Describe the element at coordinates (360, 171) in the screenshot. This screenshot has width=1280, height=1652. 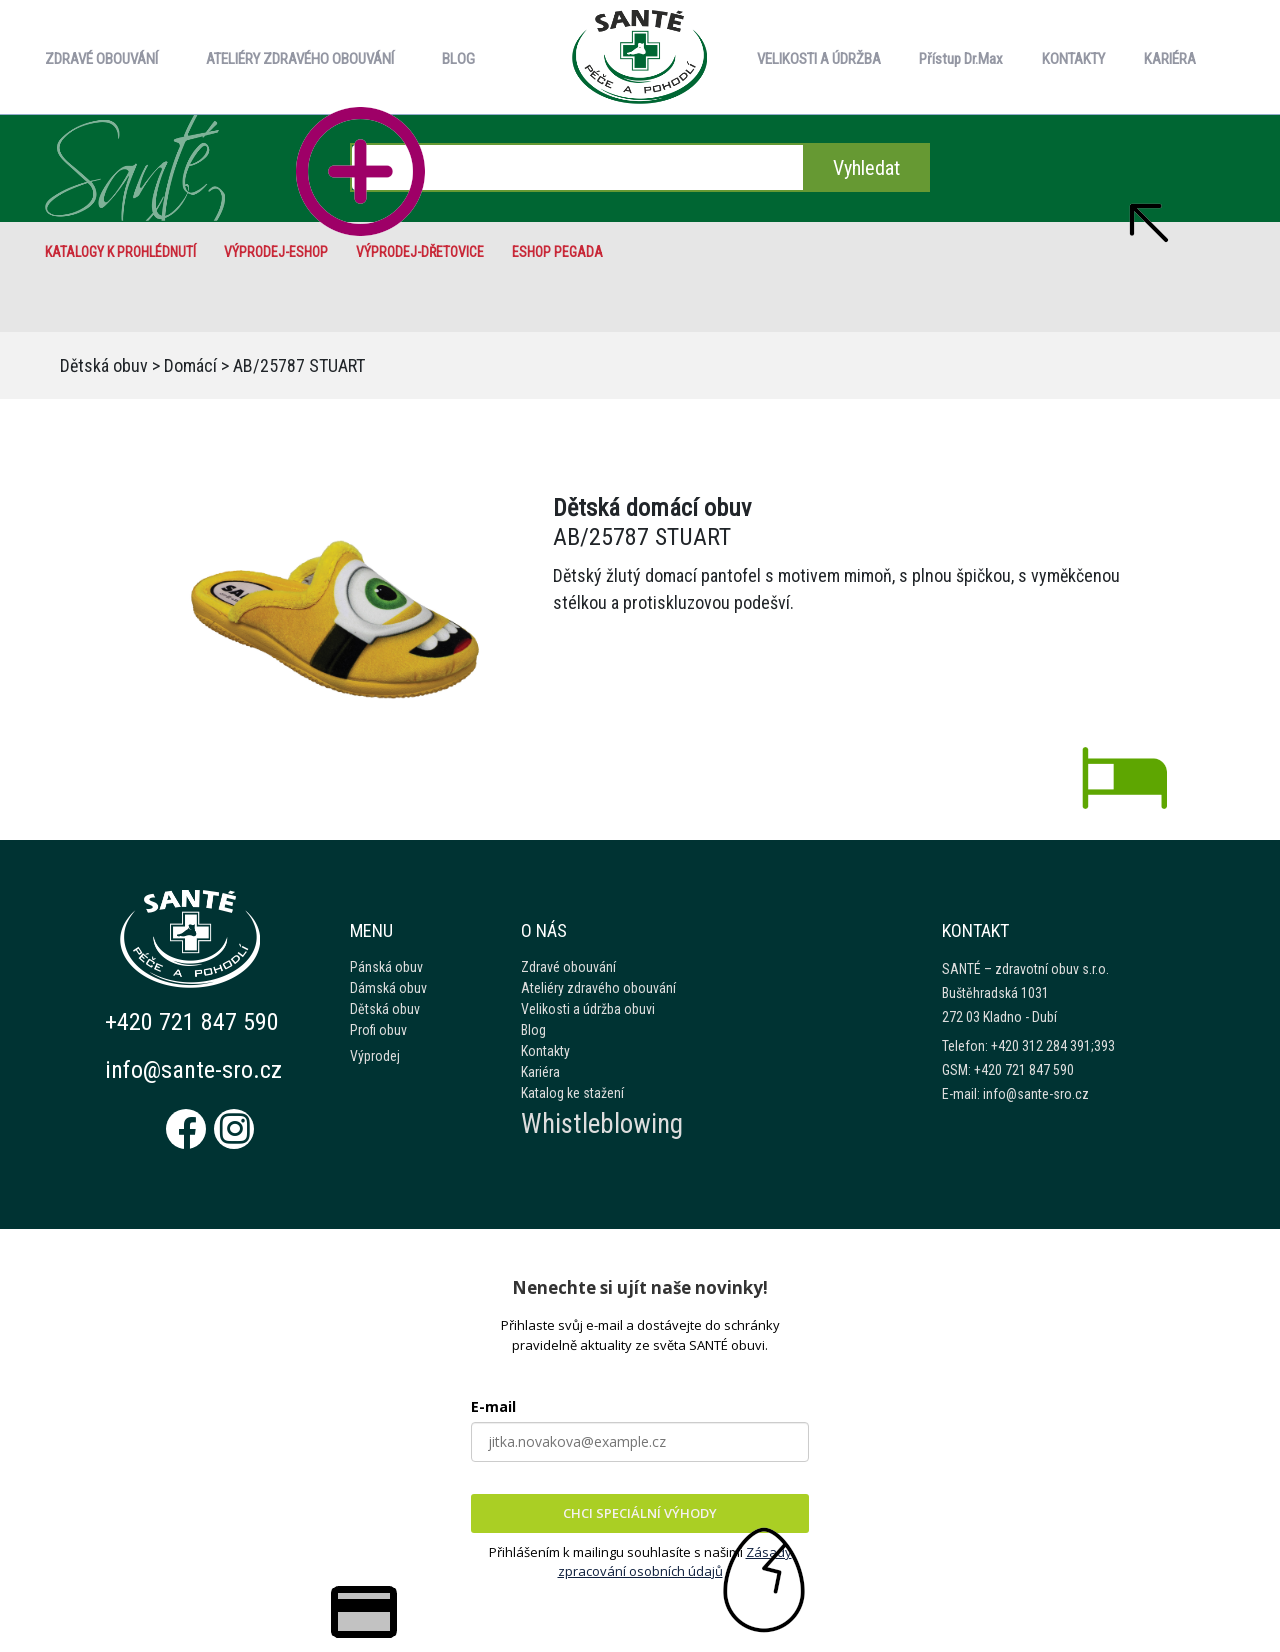
I see `add a new item` at that location.